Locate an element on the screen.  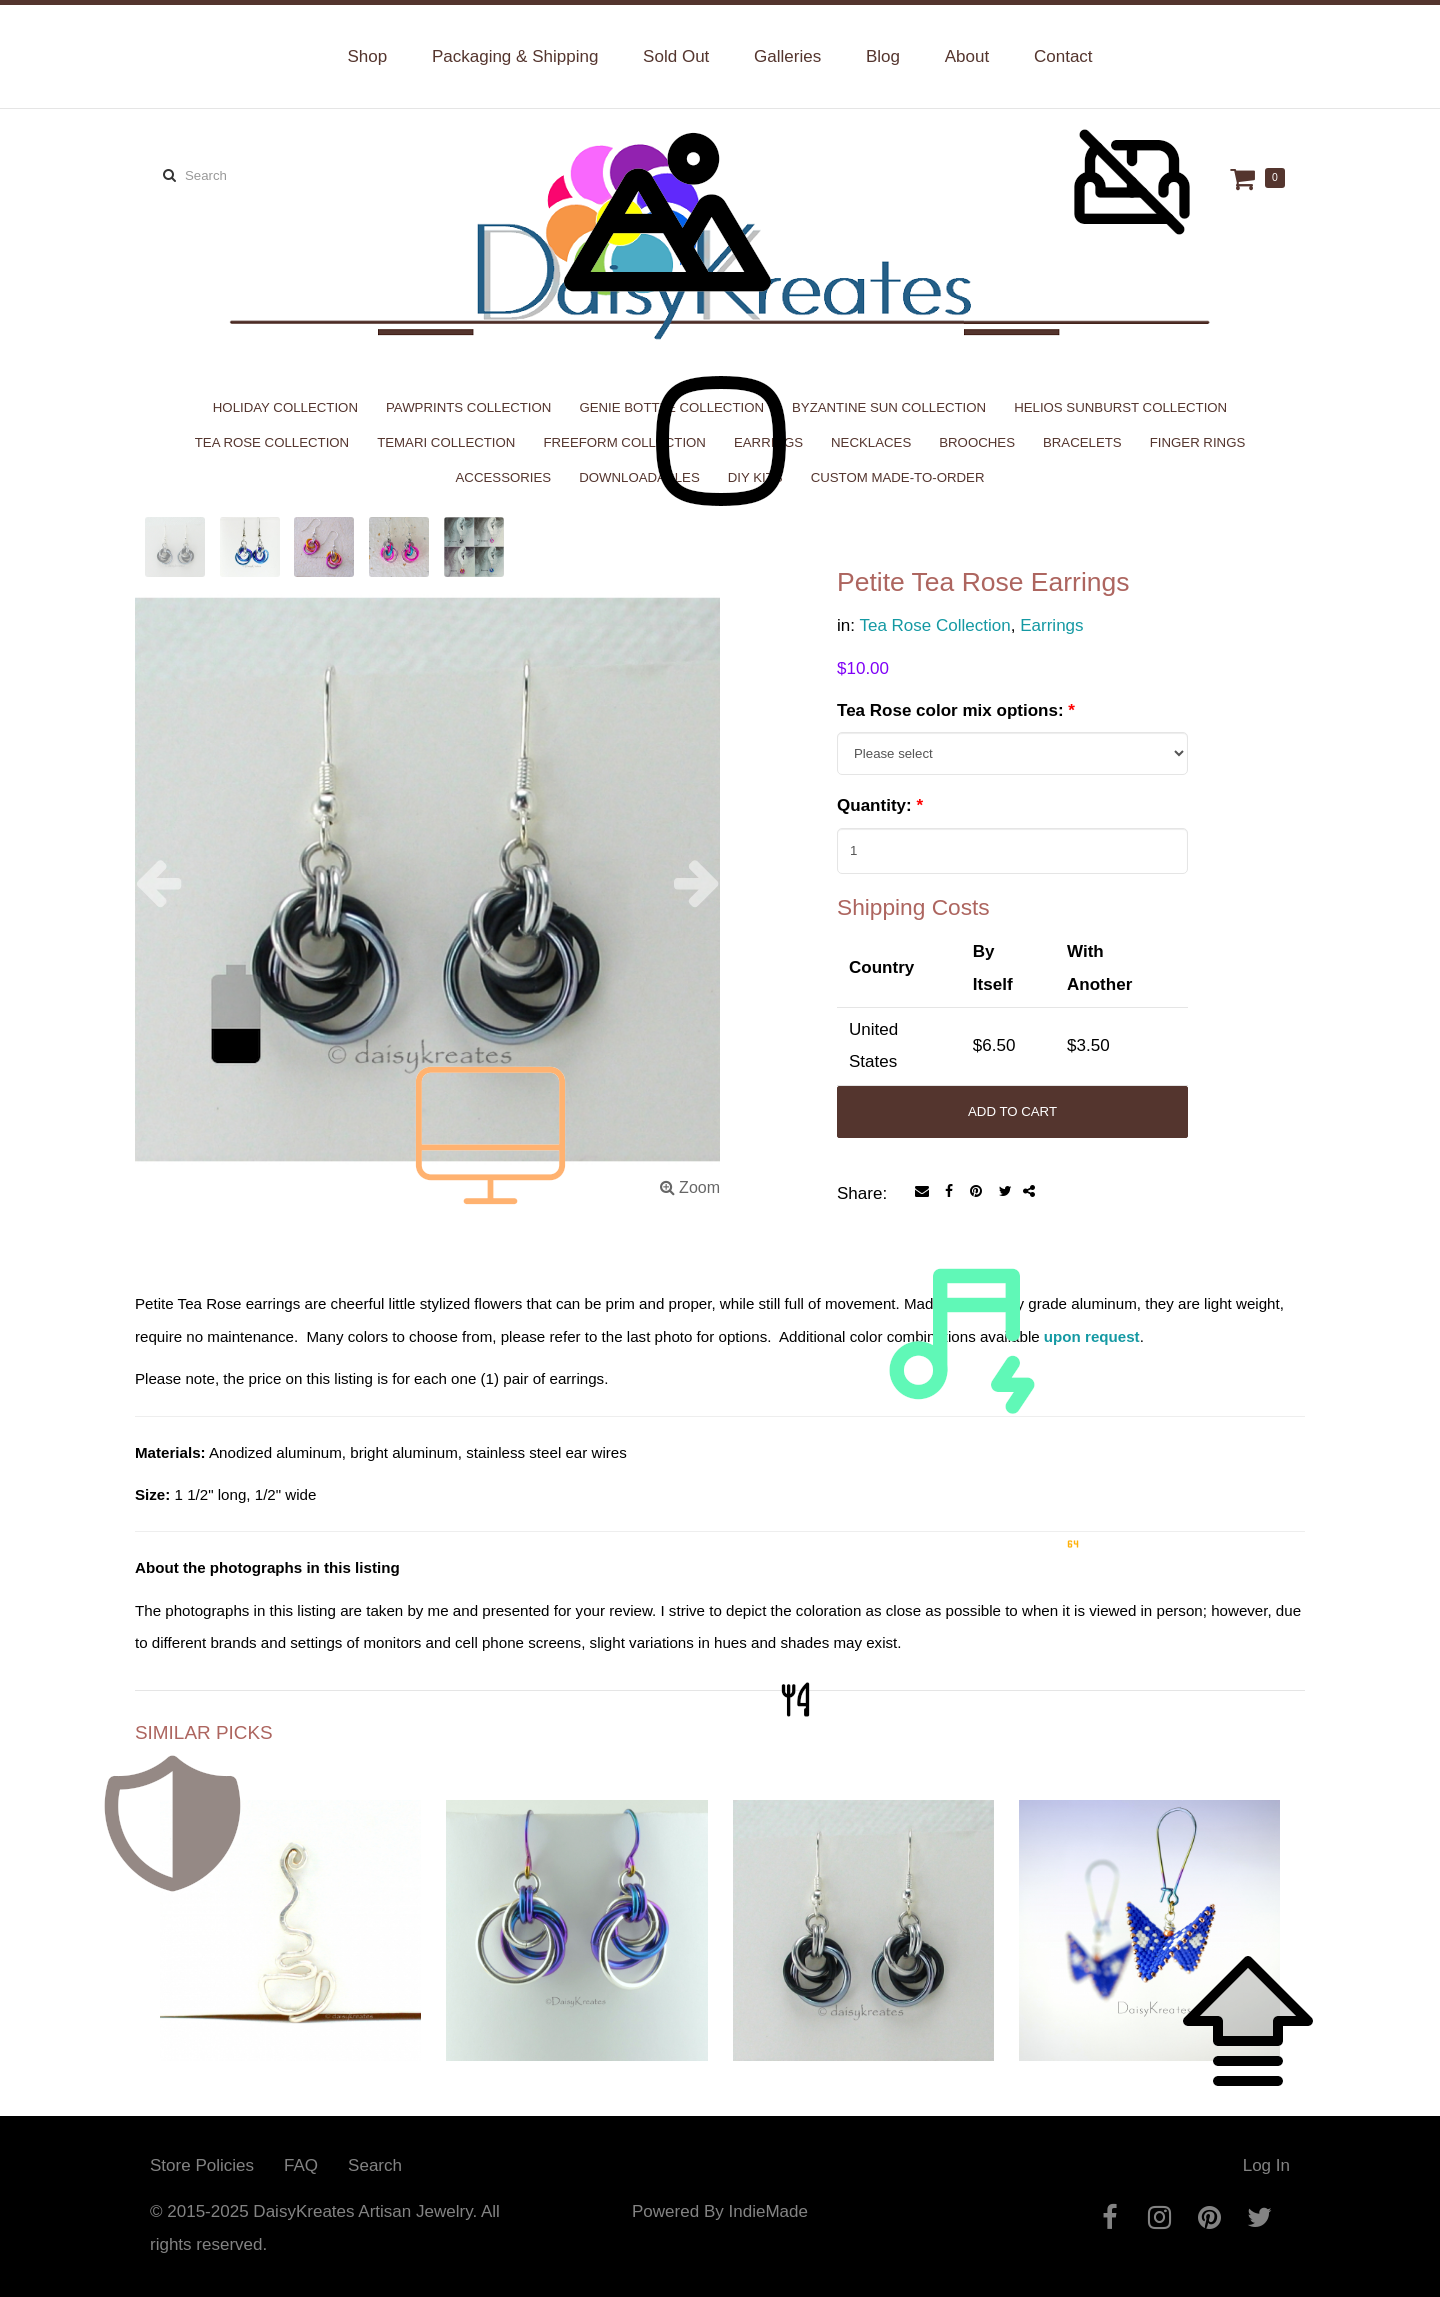
view landscape or nature photos is located at coordinates (667, 223).